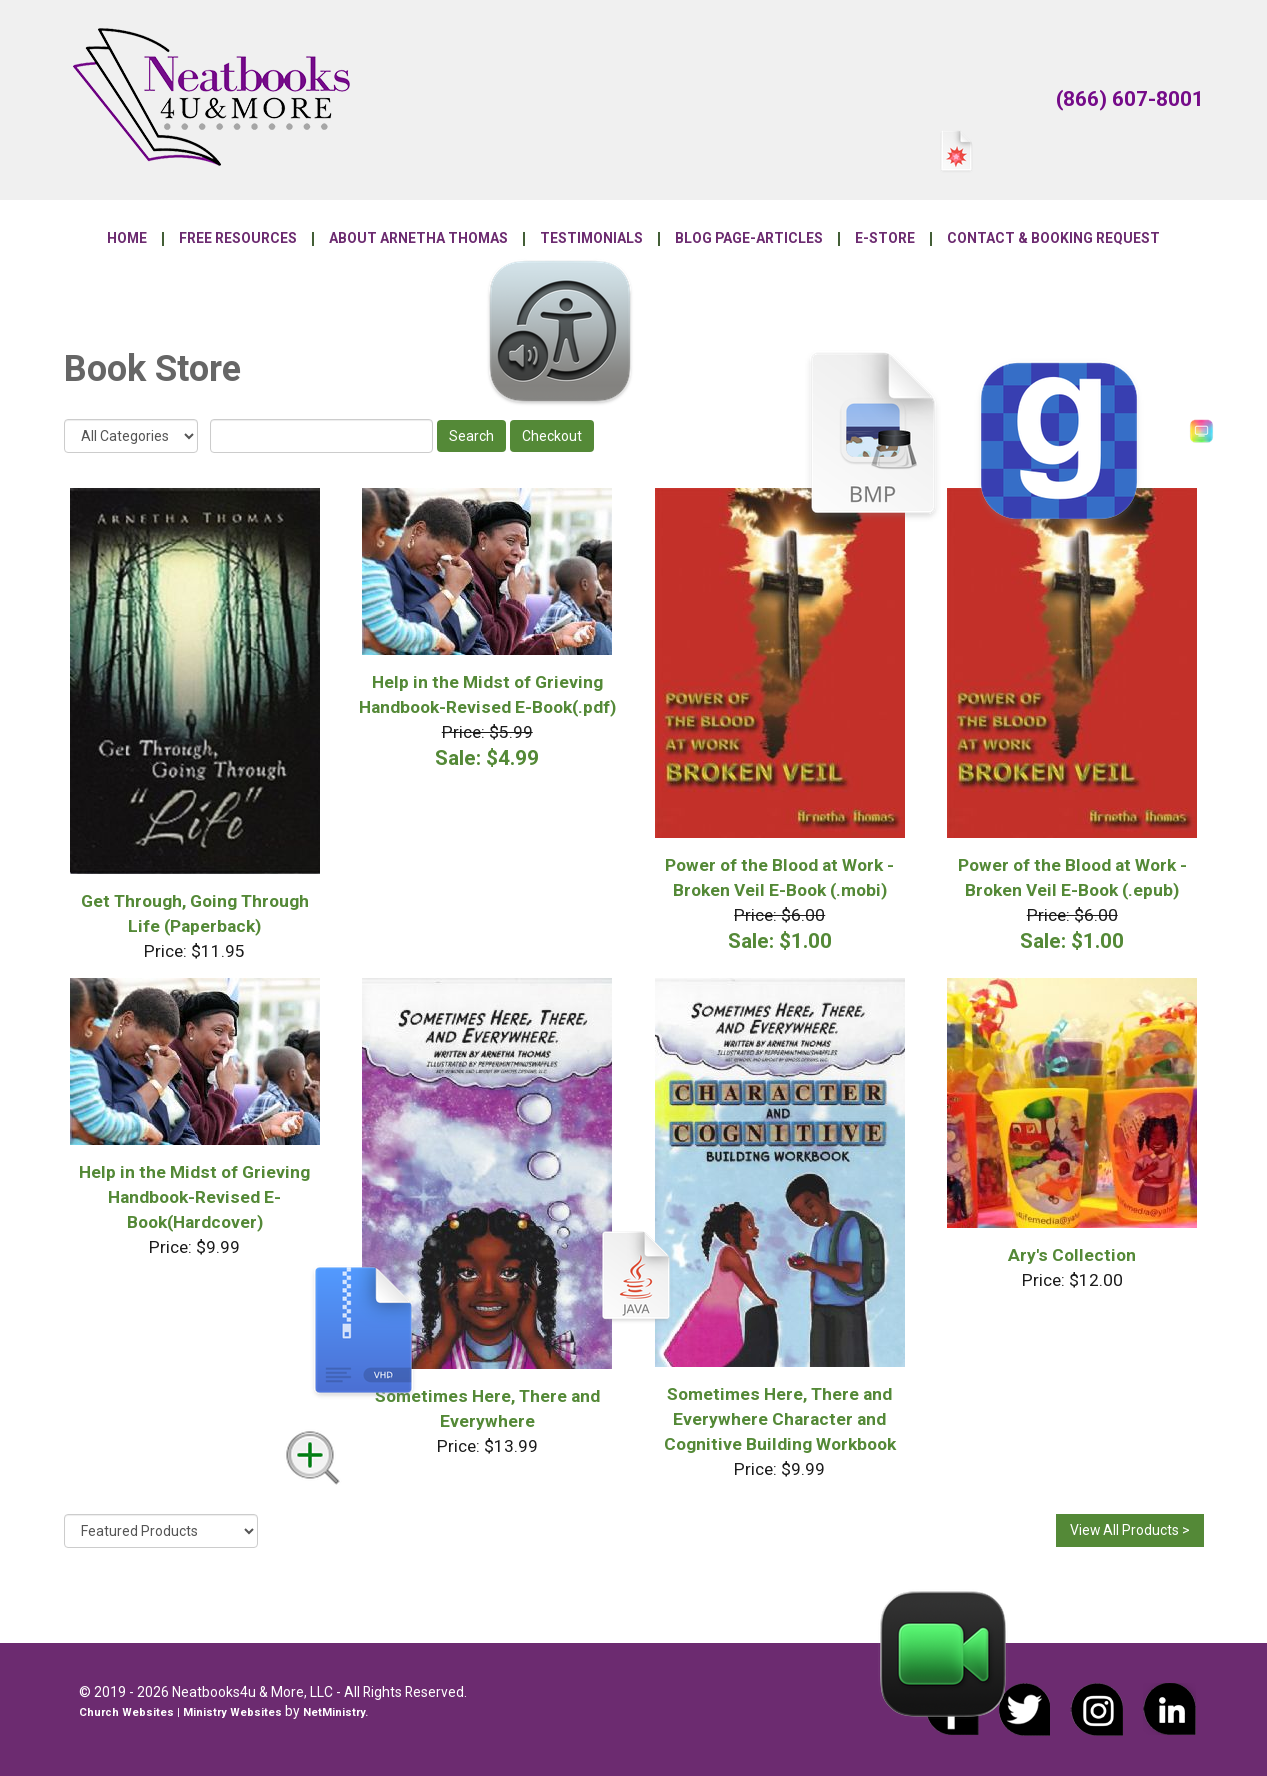 The width and height of the screenshot is (1267, 1776). What do you see at coordinates (363, 1332) in the screenshot?
I see `a virtualbox virtual hard disk file` at bounding box center [363, 1332].